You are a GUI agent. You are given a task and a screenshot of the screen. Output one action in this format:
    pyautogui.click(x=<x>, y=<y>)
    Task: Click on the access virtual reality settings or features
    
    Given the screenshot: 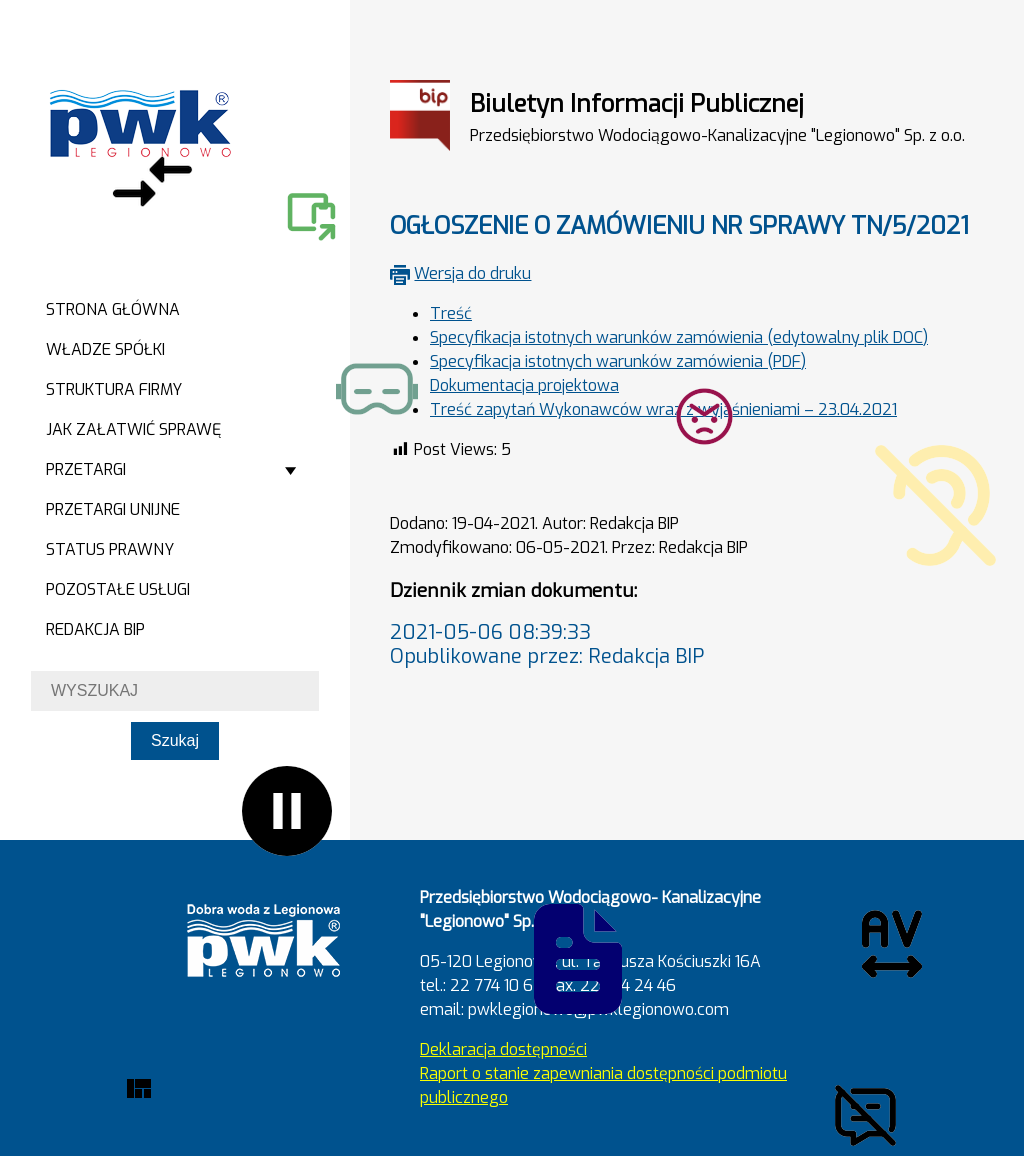 What is the action you would take?
    pyautogui.click(x=377, y=389)
    